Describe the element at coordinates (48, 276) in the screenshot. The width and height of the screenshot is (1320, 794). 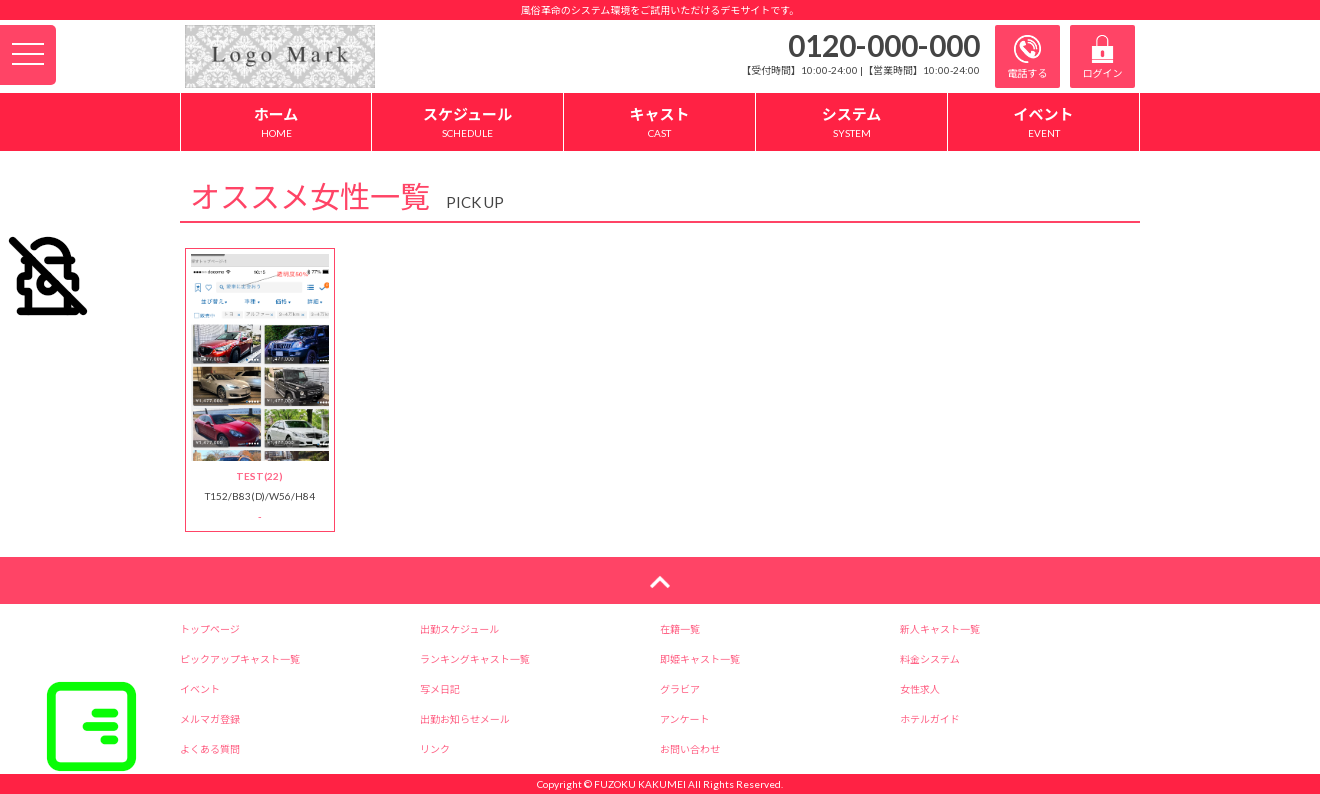
I see `fire hydrant unavailable or out of service` at that location.